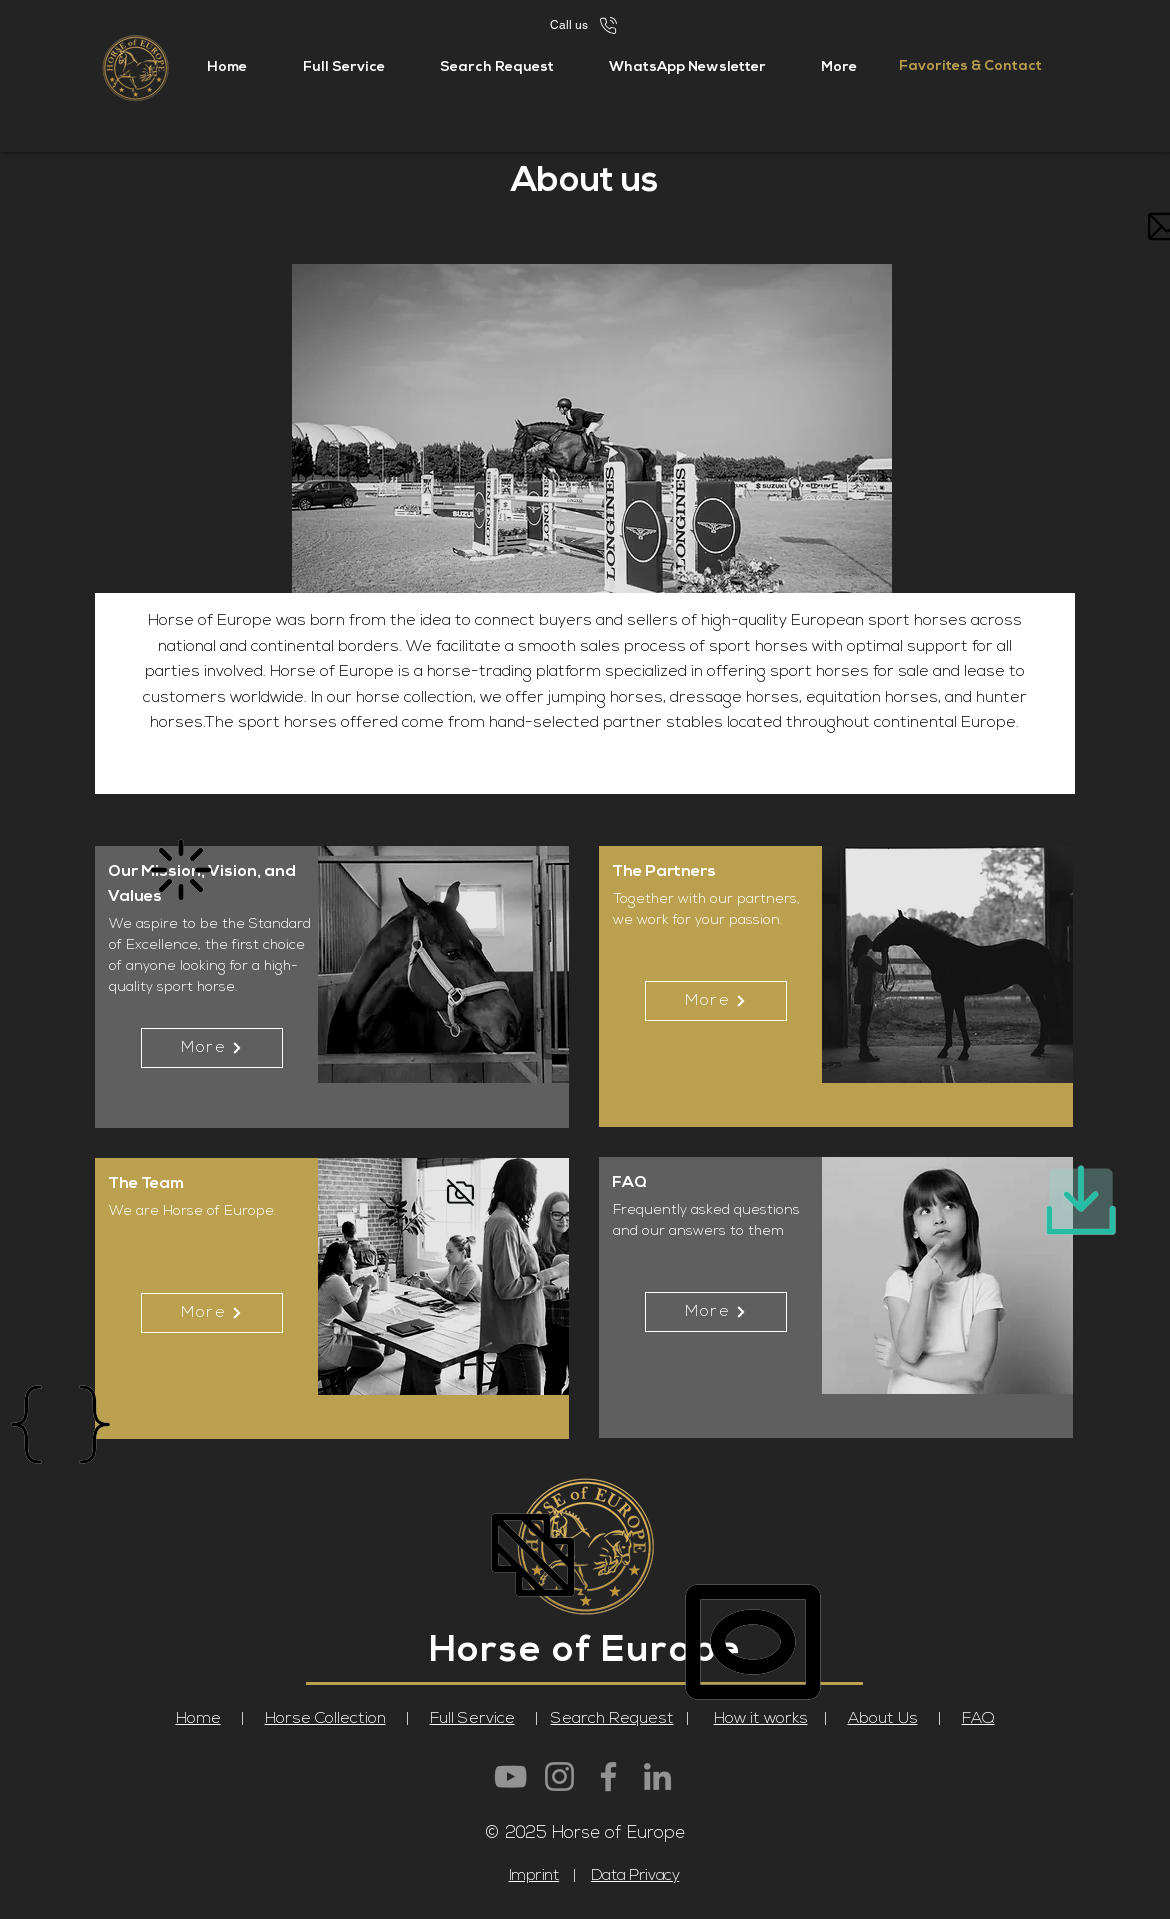 Image resolution: width=1170 pixels, height=1919 pixels. I want to click on access code or developer settings, so click(60, 1424).